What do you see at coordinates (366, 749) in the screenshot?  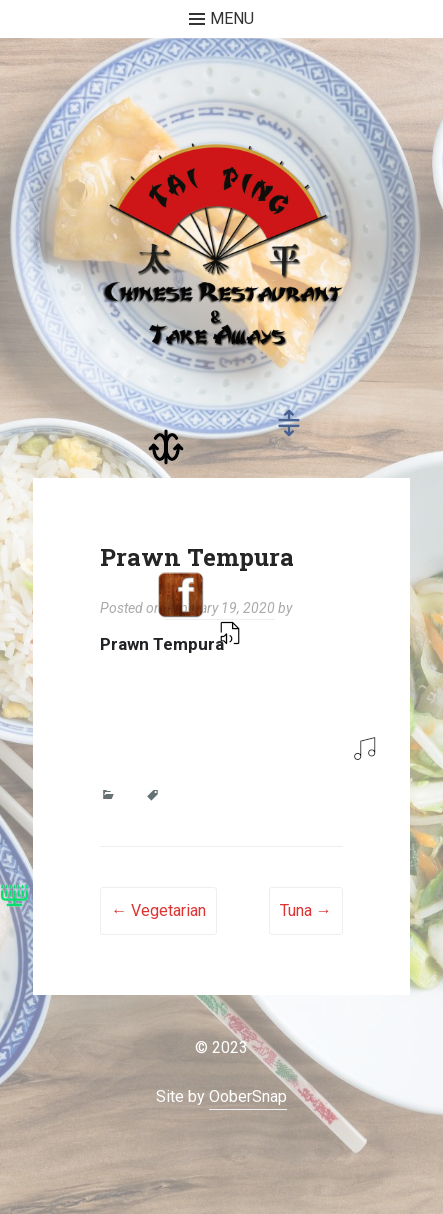 I see `access music or audio playback` at bounding box center [366, 749].